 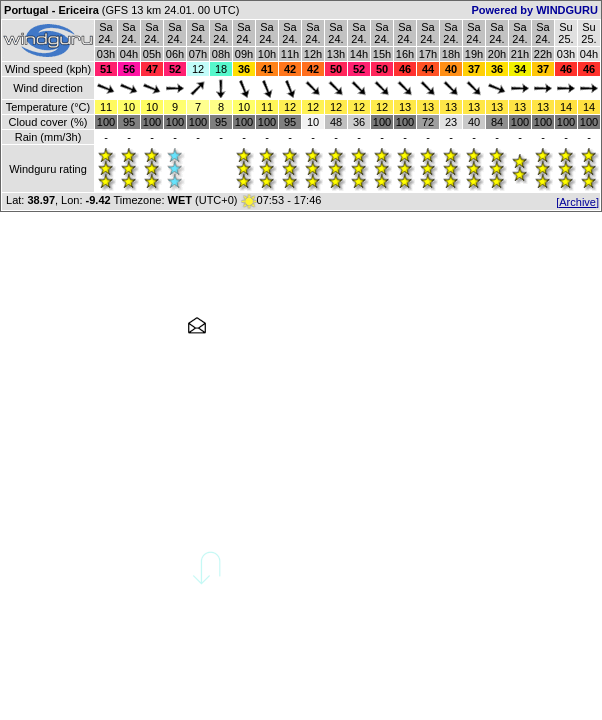 I want to click on undo or go back to previous state, so click(x=208, y=568).